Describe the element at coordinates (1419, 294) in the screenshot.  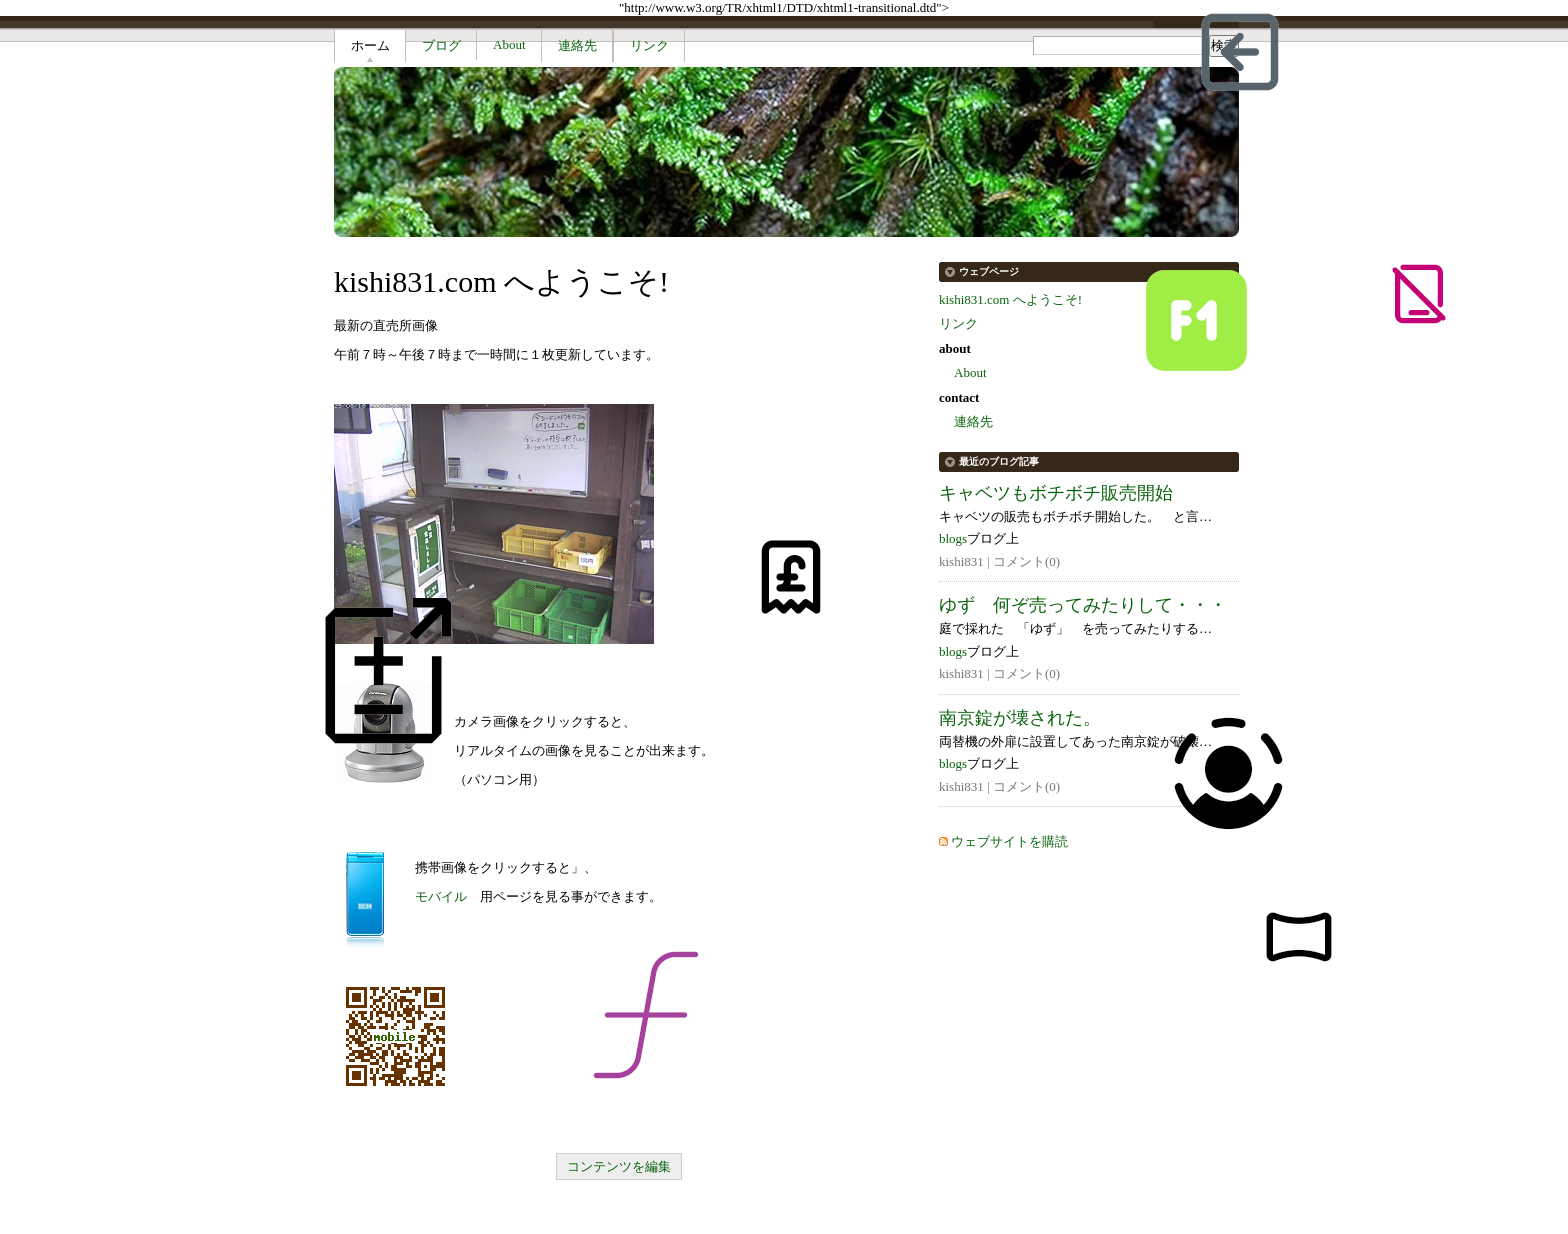
I see `ipad device is disabled or unavailable` at that location.